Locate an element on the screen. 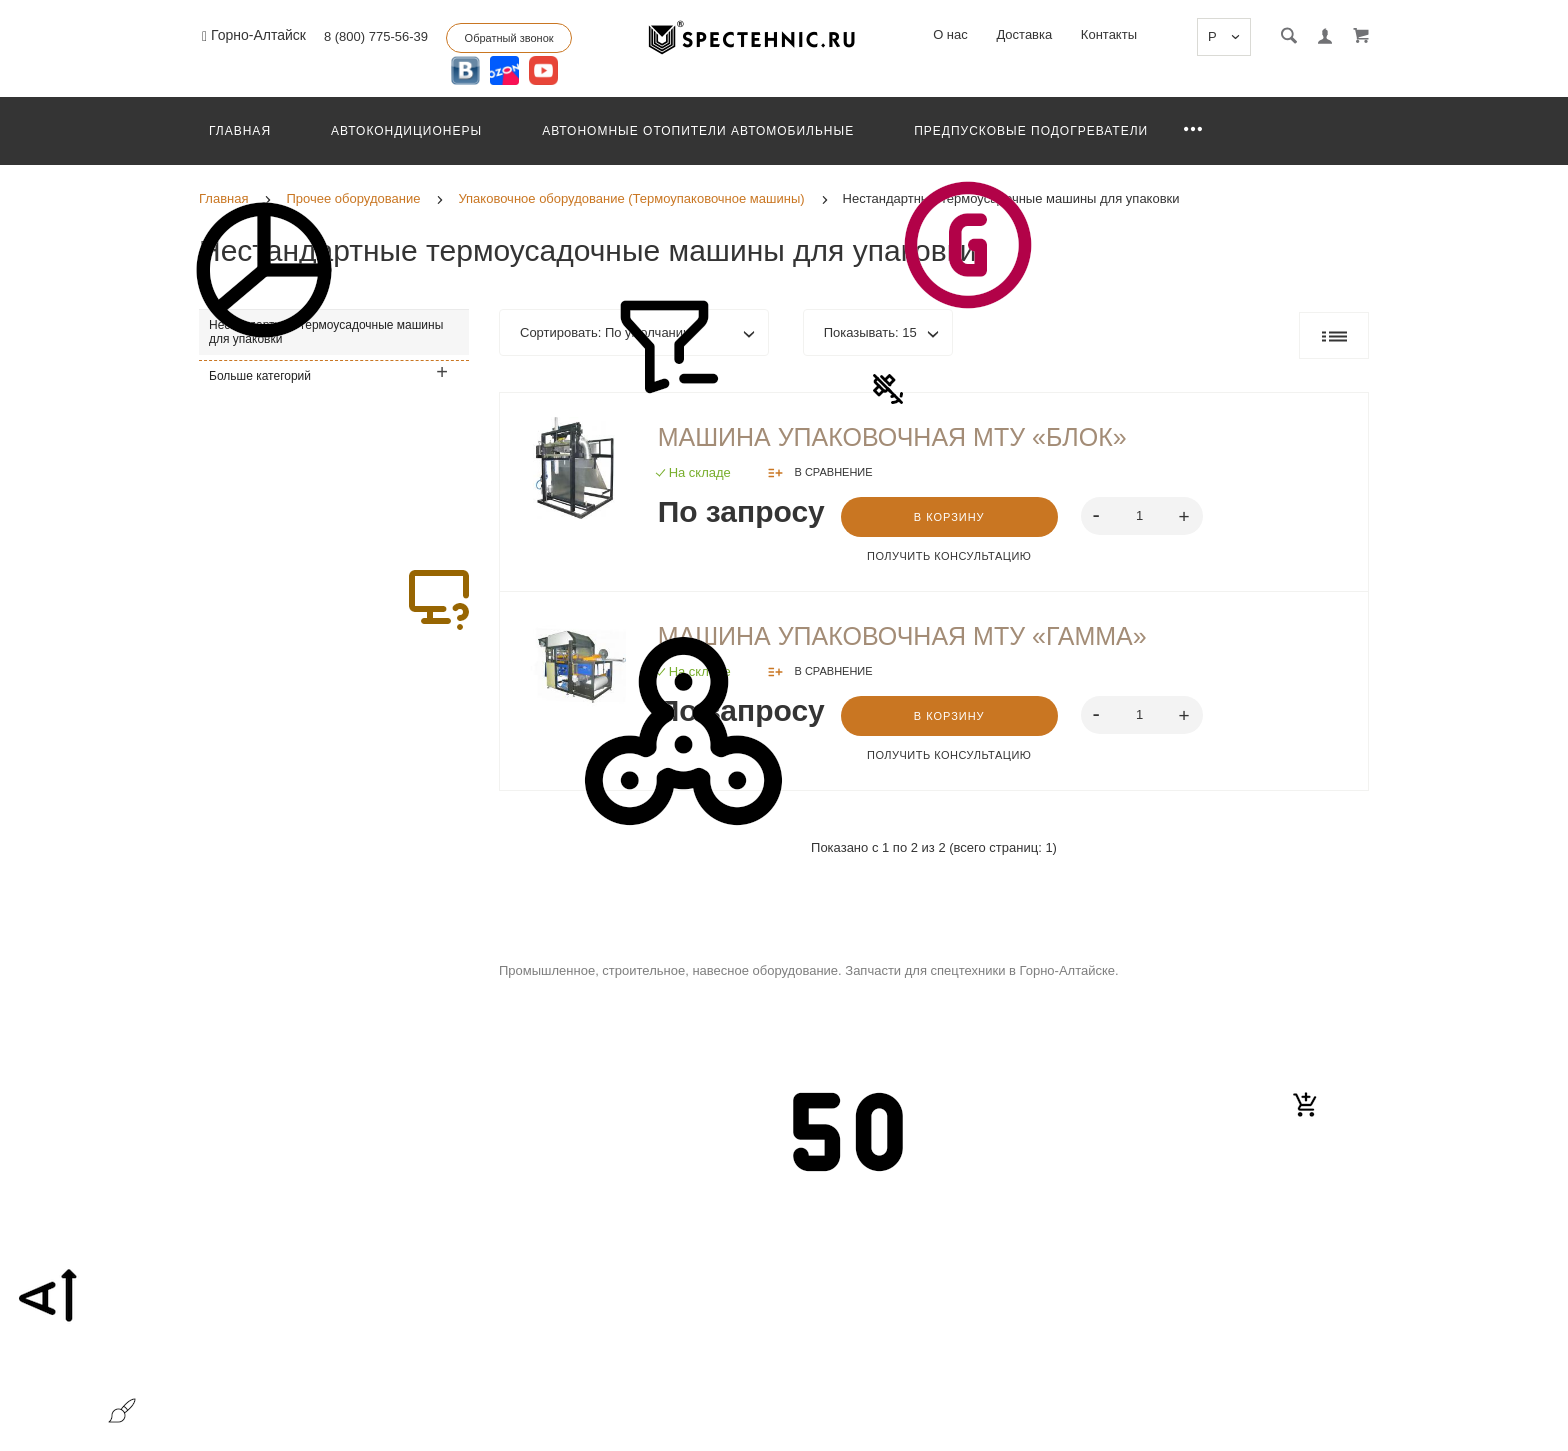 This screenshot has height=1451, width=1568. google account or google-related feature is located at coordinates (968, 245).